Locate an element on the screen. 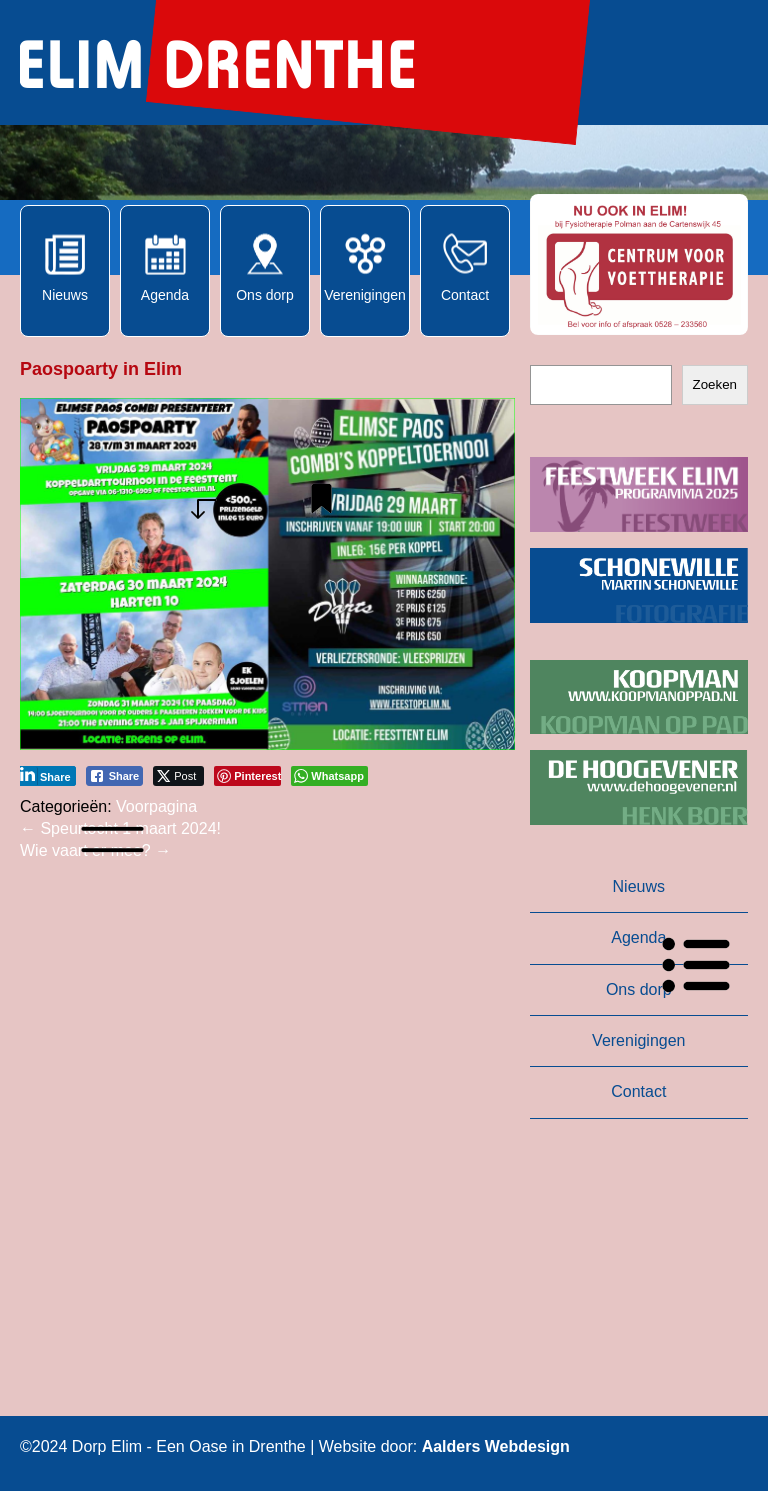 This screenshot has height=1491, width=768. view items in a bulleted list format is located at coordinates (696, 965).